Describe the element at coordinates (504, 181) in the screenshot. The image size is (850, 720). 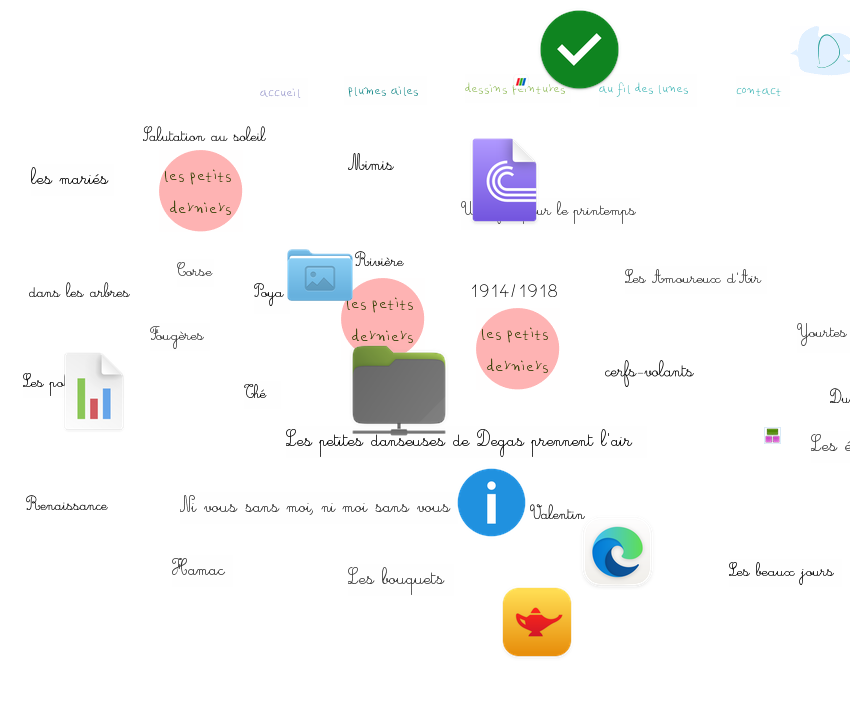
I see `a bittorrent torrent file` at that location.